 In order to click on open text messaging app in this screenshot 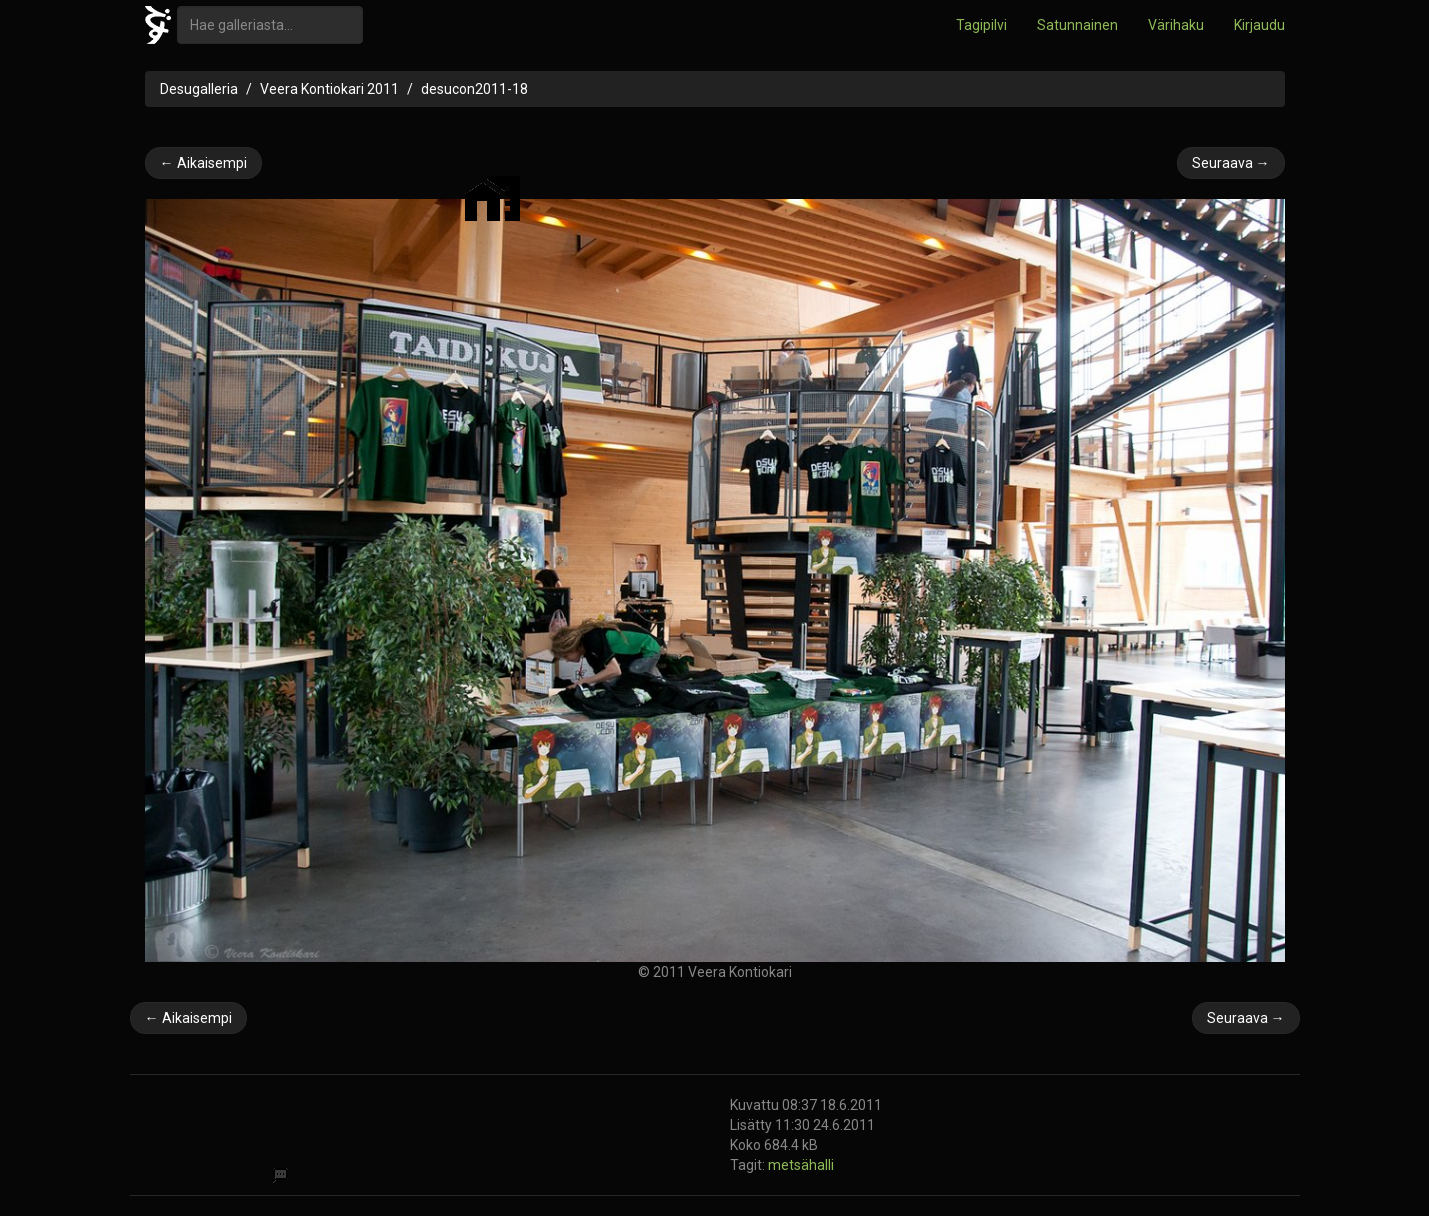, I will do `click(280, 1175)`.